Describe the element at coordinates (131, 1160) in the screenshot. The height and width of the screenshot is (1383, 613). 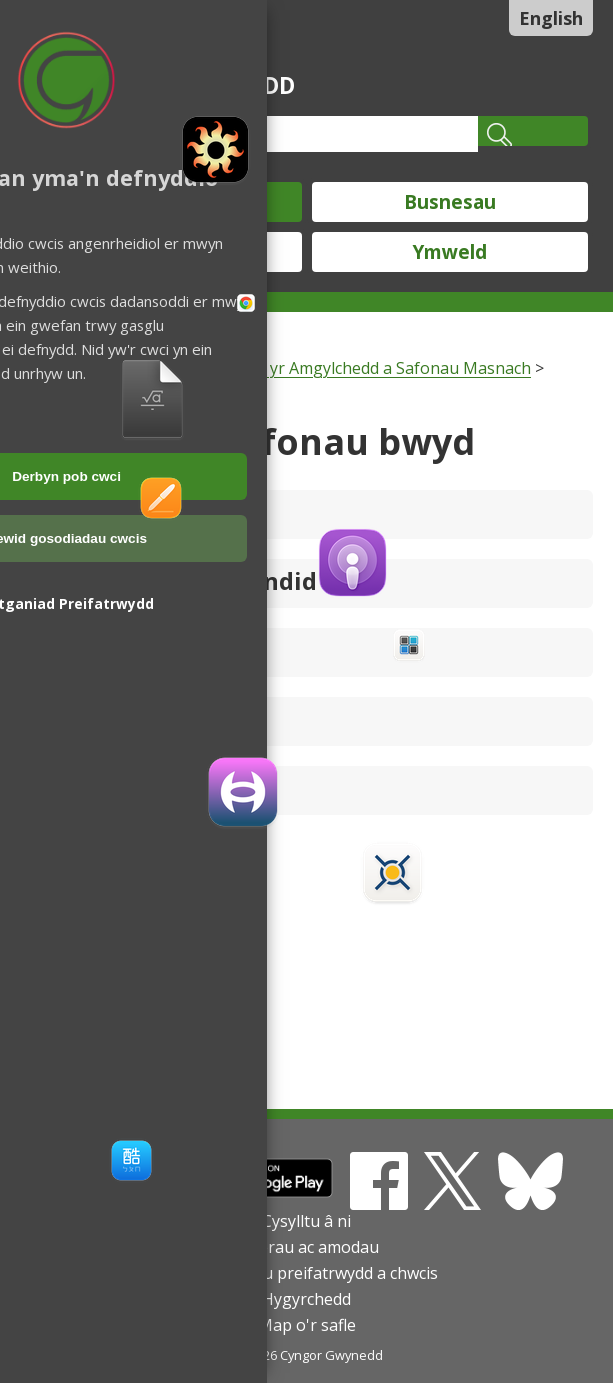
I see `open IBus Chewing input method settings` at that location.